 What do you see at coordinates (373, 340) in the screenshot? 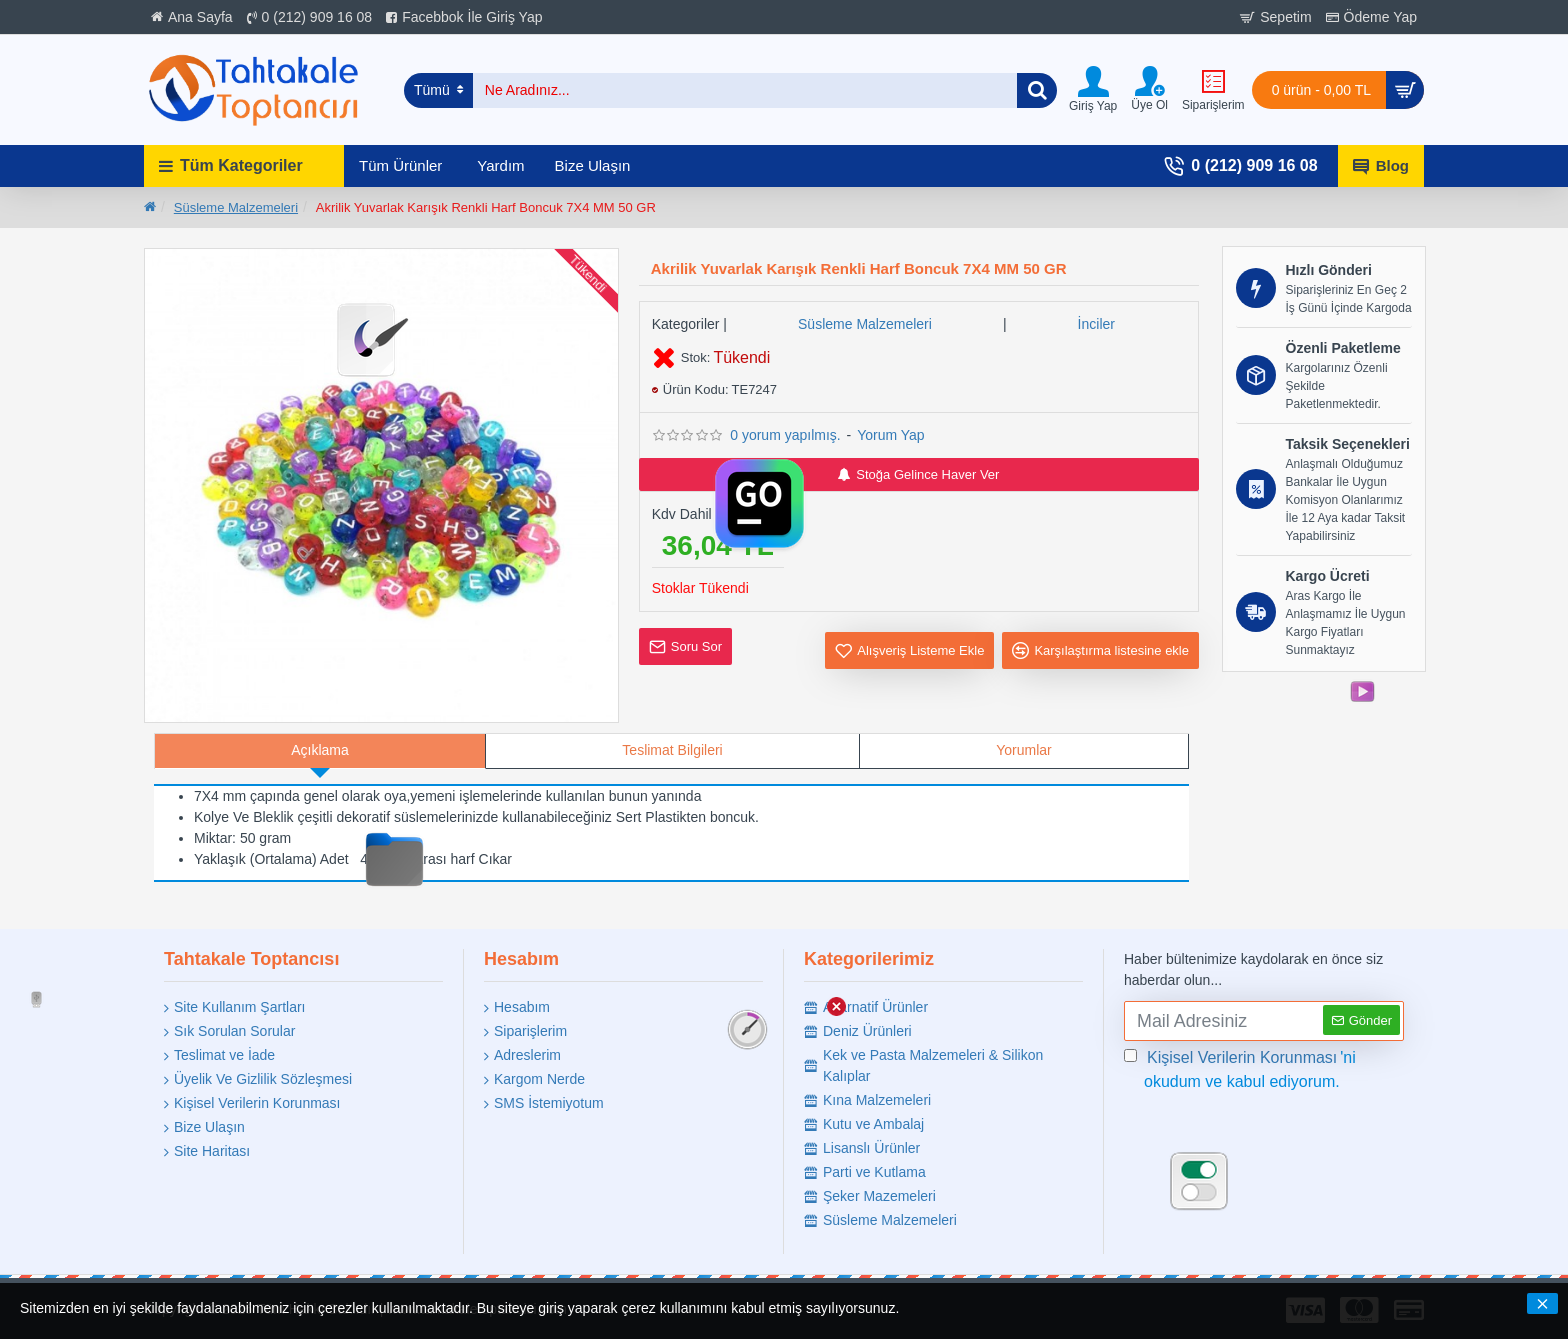
I see `create a new application or software project` at bounding box center [373, 340].